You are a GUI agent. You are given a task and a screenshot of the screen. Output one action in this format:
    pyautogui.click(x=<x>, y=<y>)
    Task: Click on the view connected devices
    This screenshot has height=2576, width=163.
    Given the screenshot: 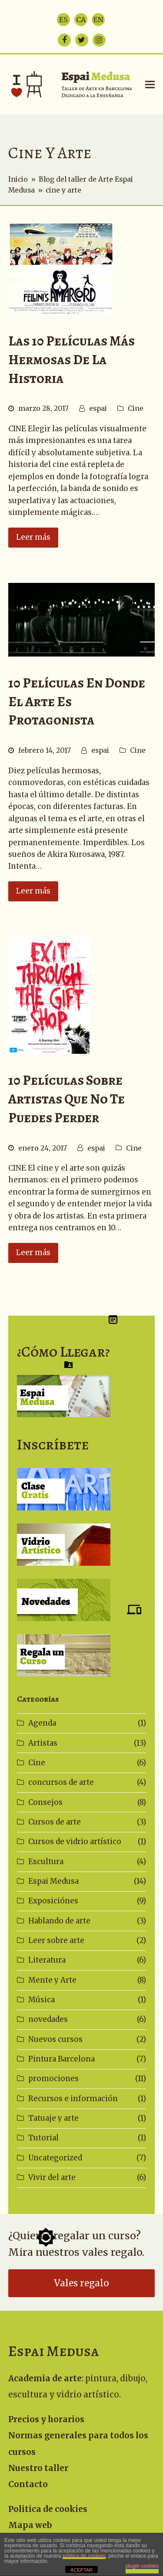 What is the action you would take?
    pyautogui.click(x=134, y=1609)
    